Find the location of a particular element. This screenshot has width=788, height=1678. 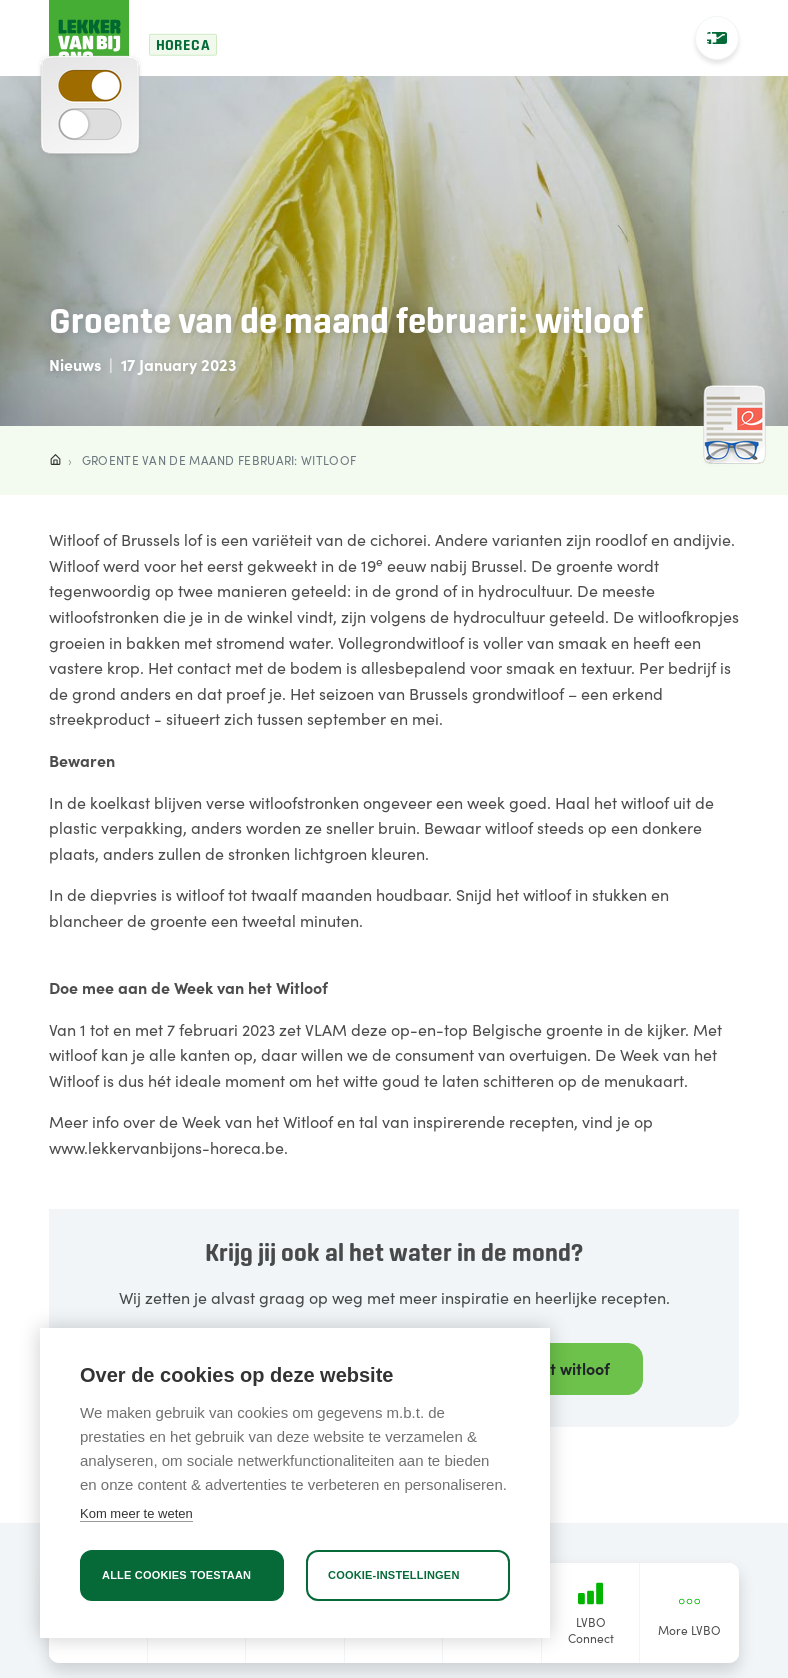

open gnome tweaks application is located at coordinates (90, 105).